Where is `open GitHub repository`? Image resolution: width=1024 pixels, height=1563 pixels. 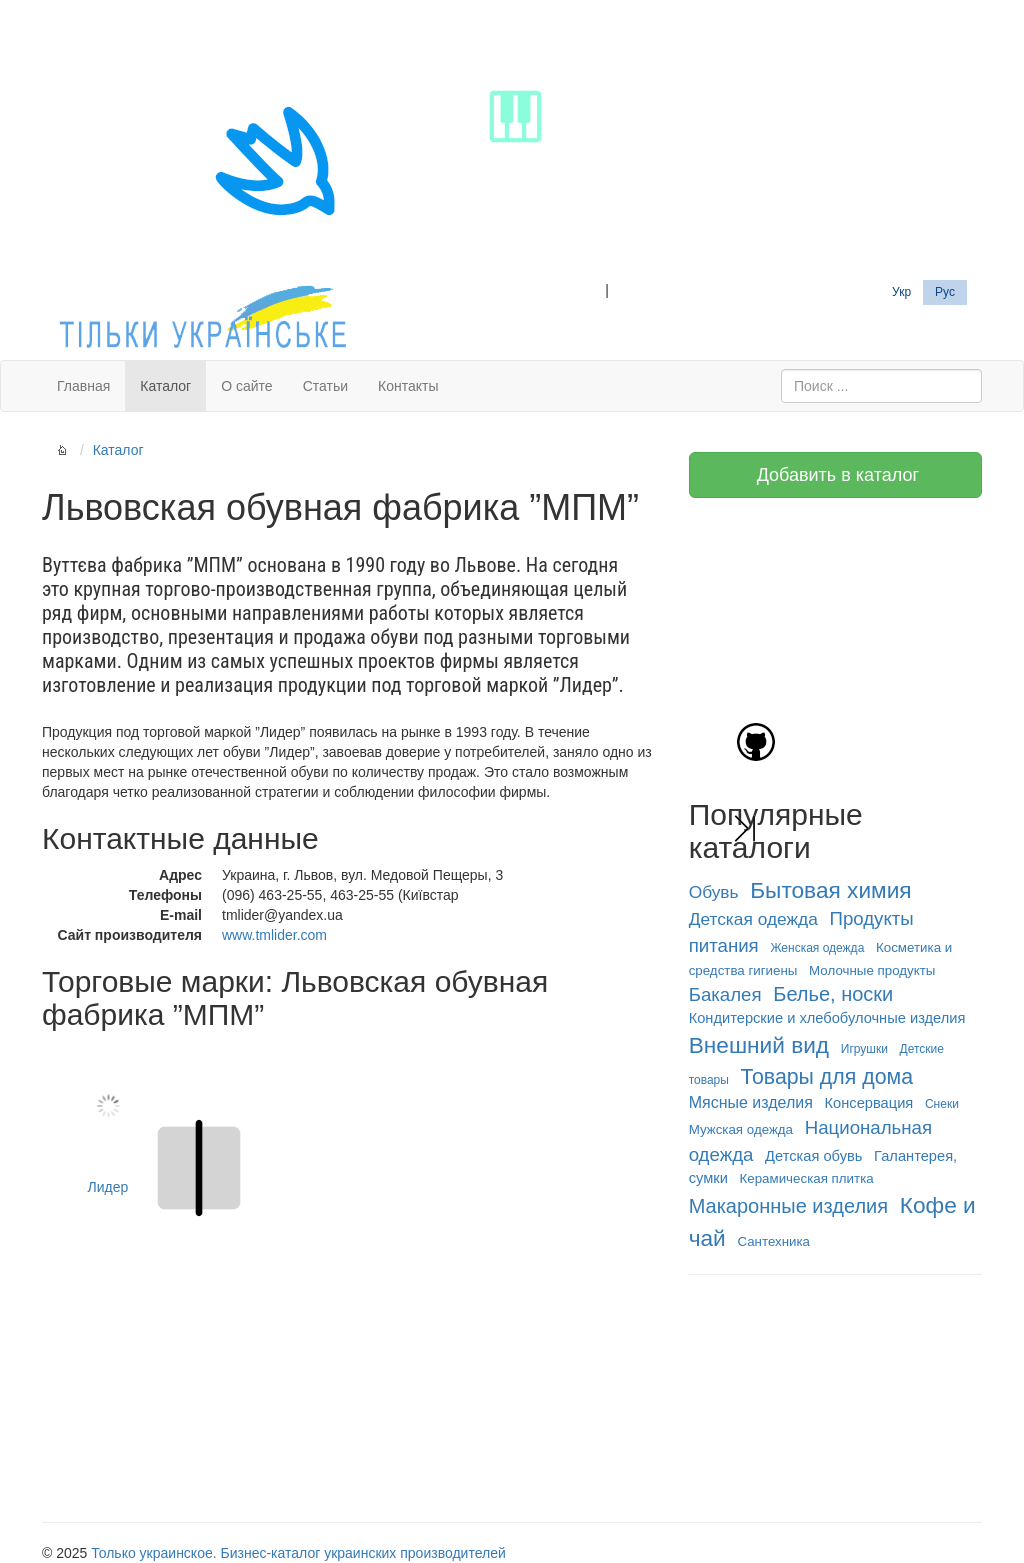
open GitHub repository is located at coordinates (756, 742).